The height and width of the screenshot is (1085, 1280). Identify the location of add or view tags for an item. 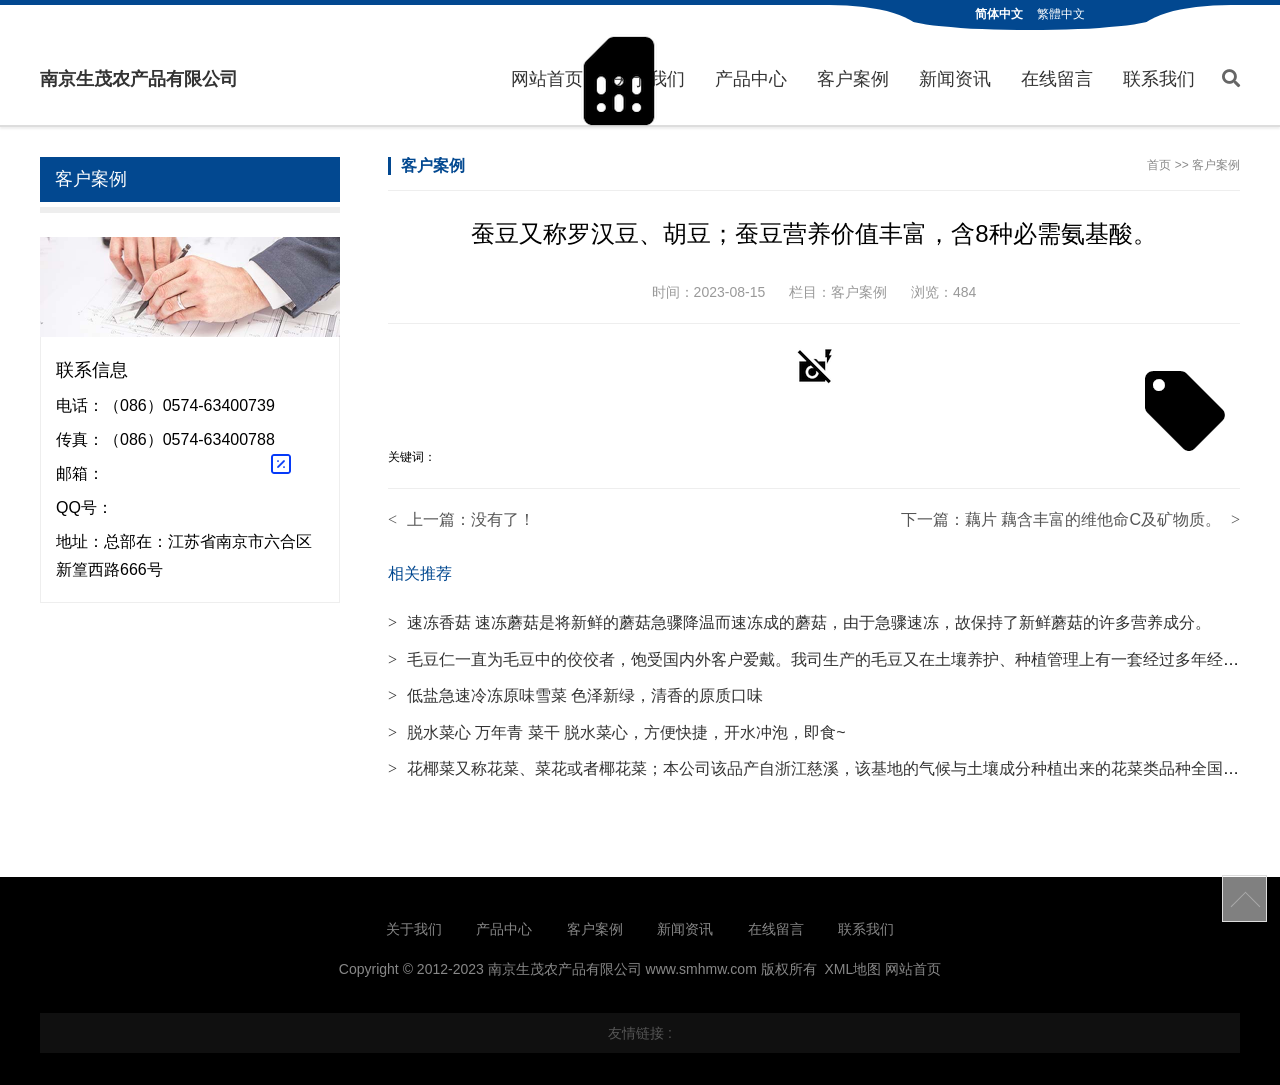
(1185, 411).